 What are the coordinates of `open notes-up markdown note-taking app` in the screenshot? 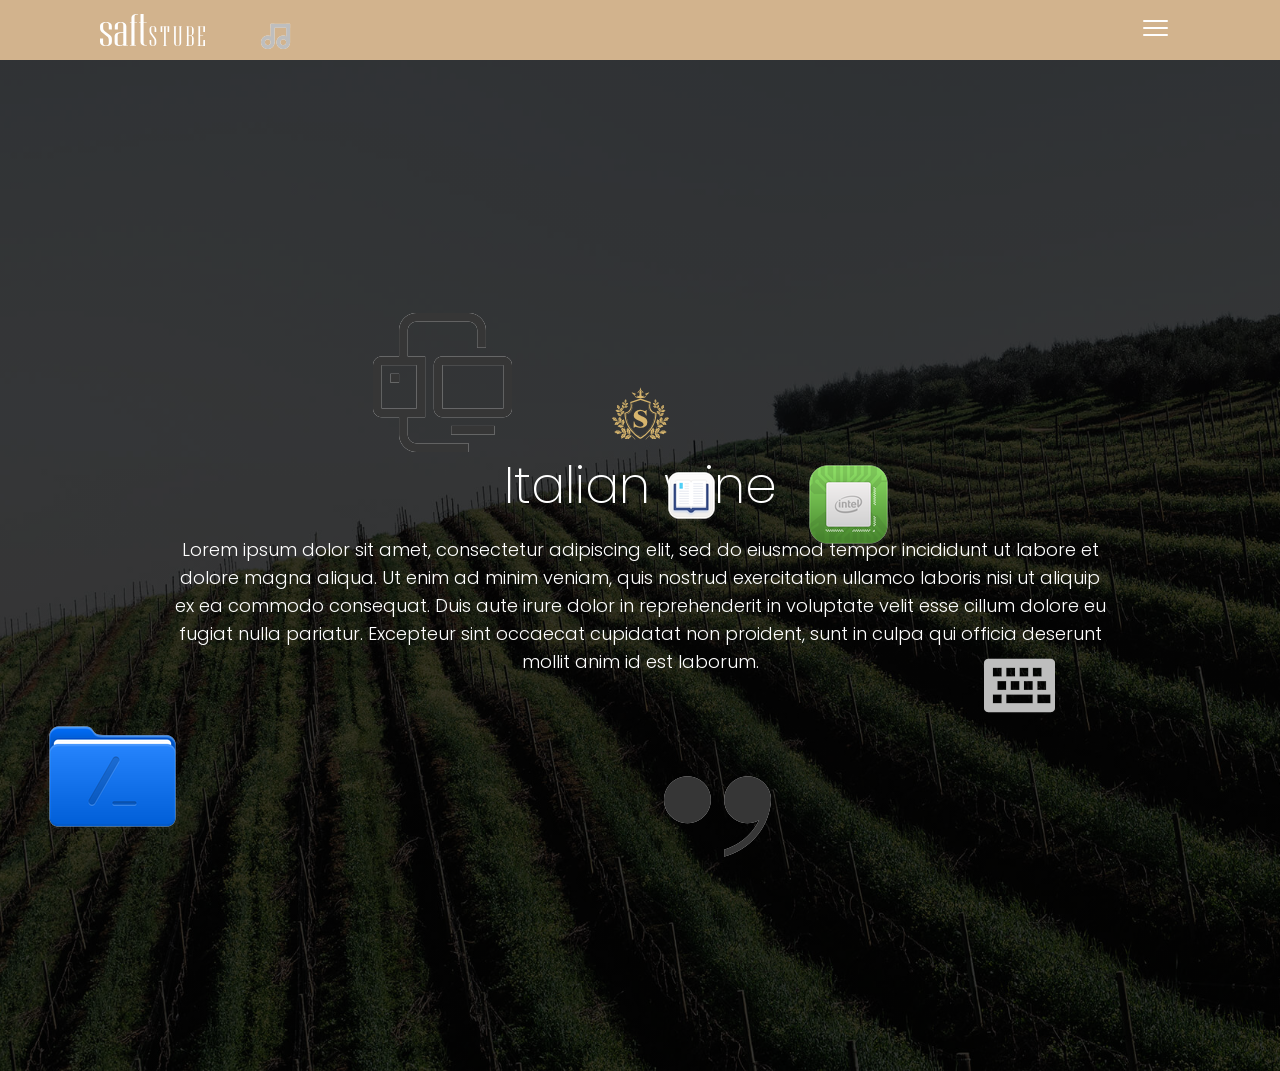 It's located at (691, 495).